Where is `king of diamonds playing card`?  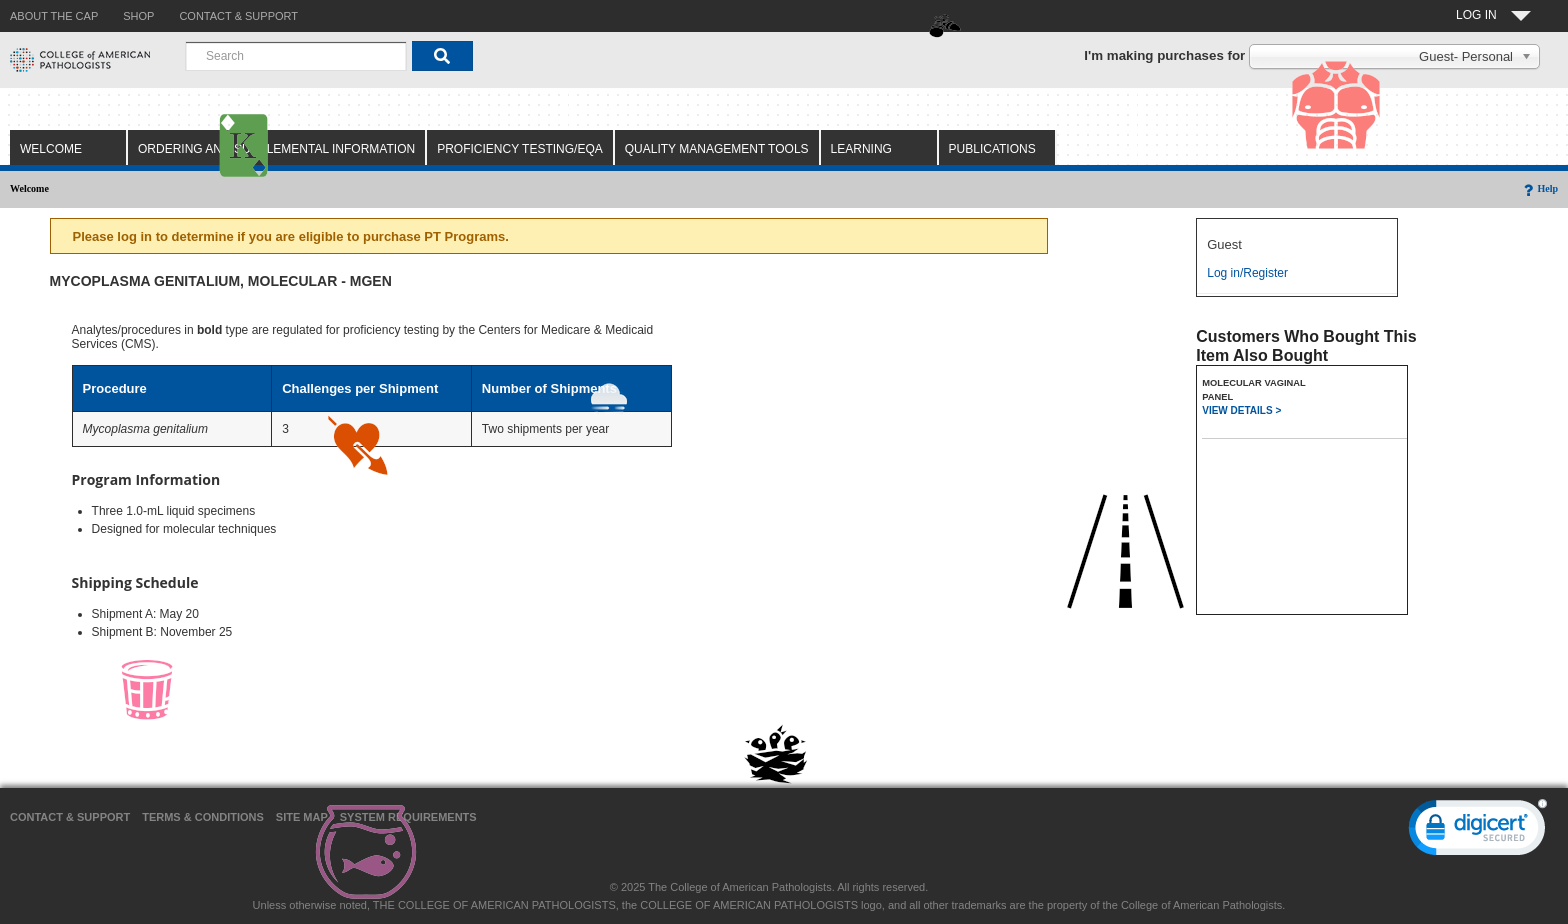 king of diamonds playing card is located at coordinates (243, 145).